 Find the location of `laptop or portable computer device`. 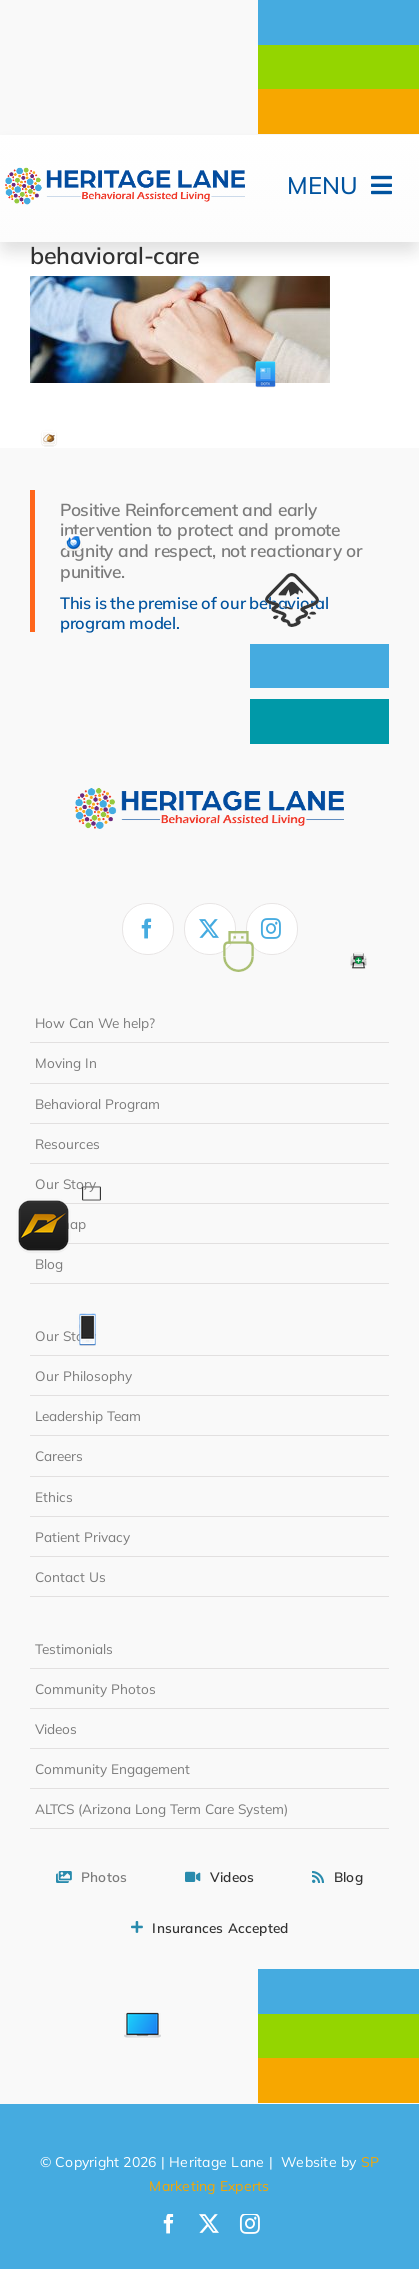

laptop or portable computer device is located at coordinates (142, 2024).